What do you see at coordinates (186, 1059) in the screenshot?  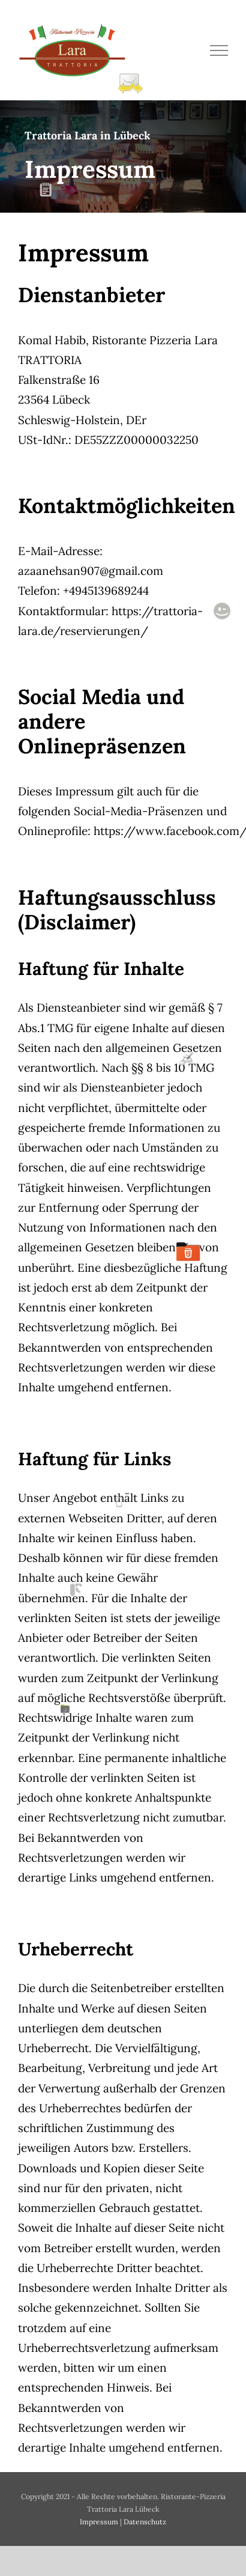 I see `configure mouse and tablet settings` at bounding box center [186, 1059].